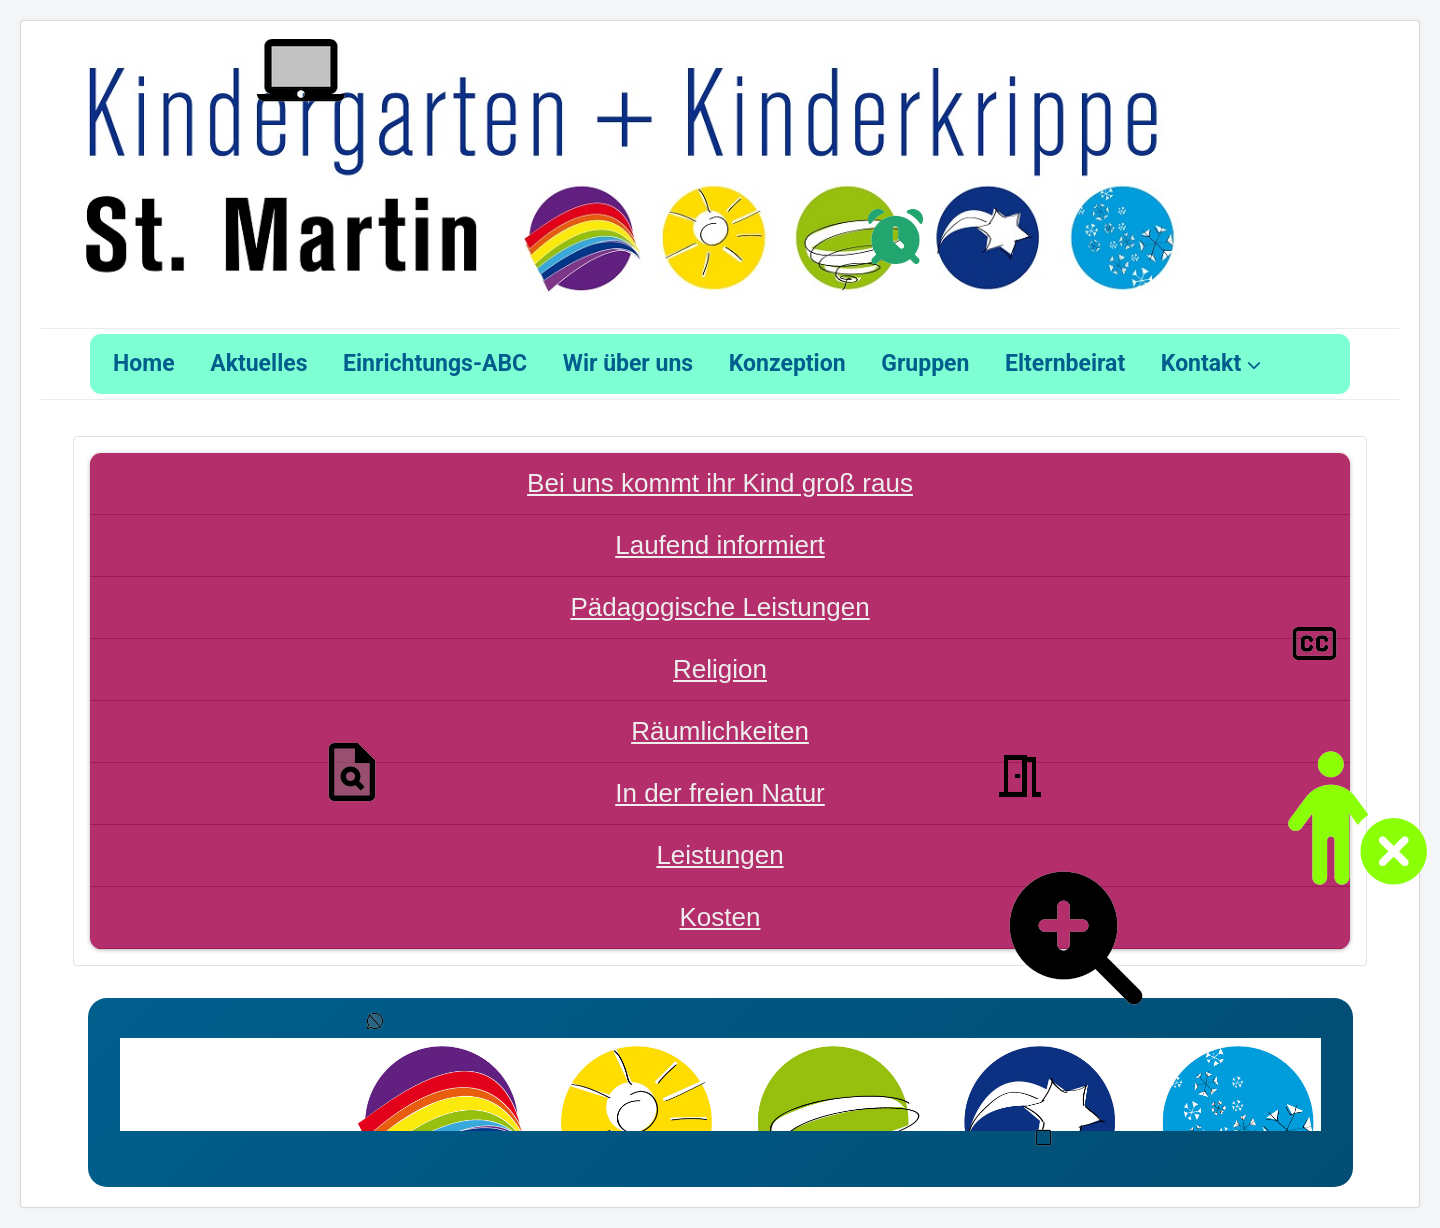 The width and height of the screenshot is (1440, 1228). I want to click on remove a user or contact, so click(1353, 818).